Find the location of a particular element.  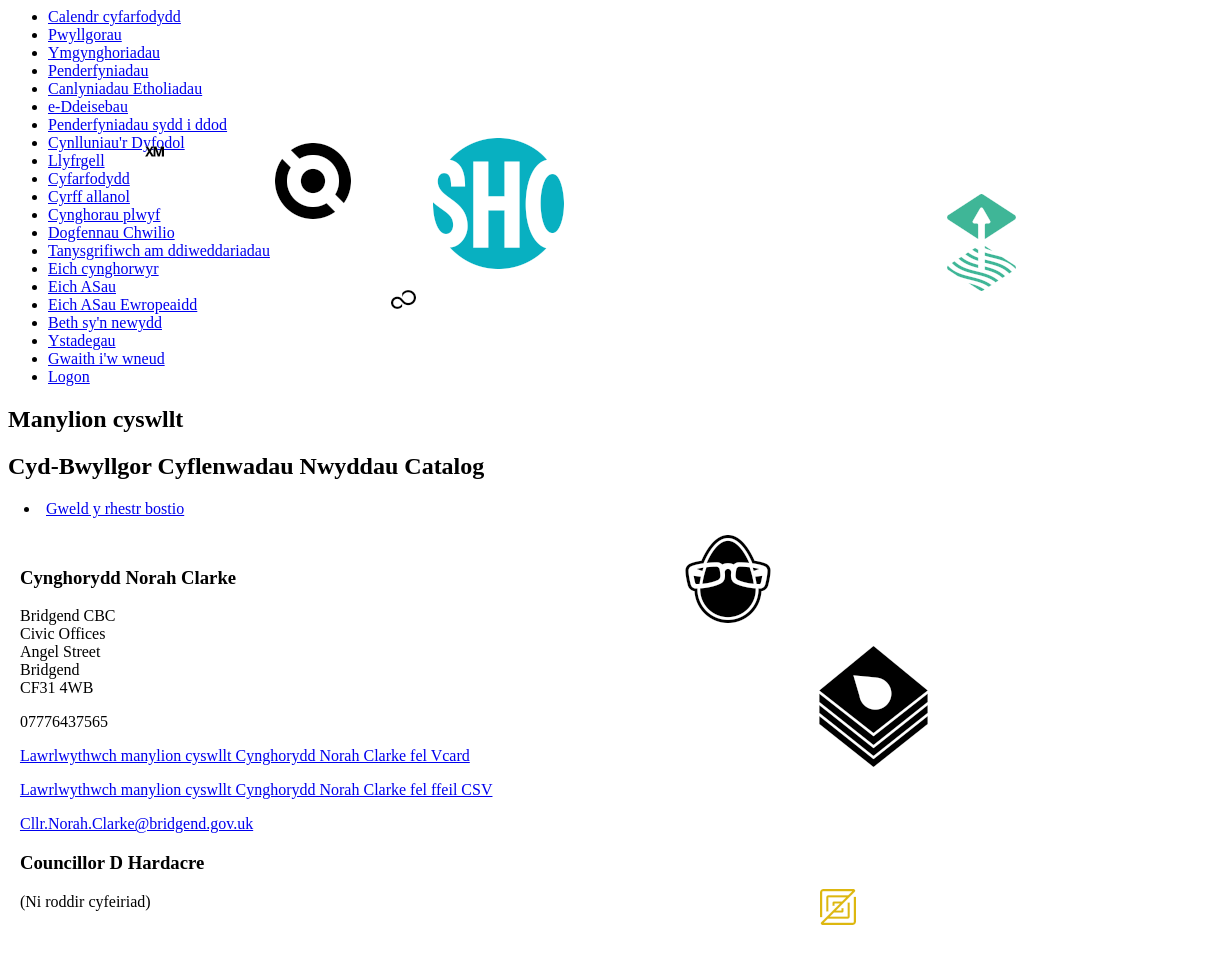

flux brand logo is located at coordinates (981, 242).